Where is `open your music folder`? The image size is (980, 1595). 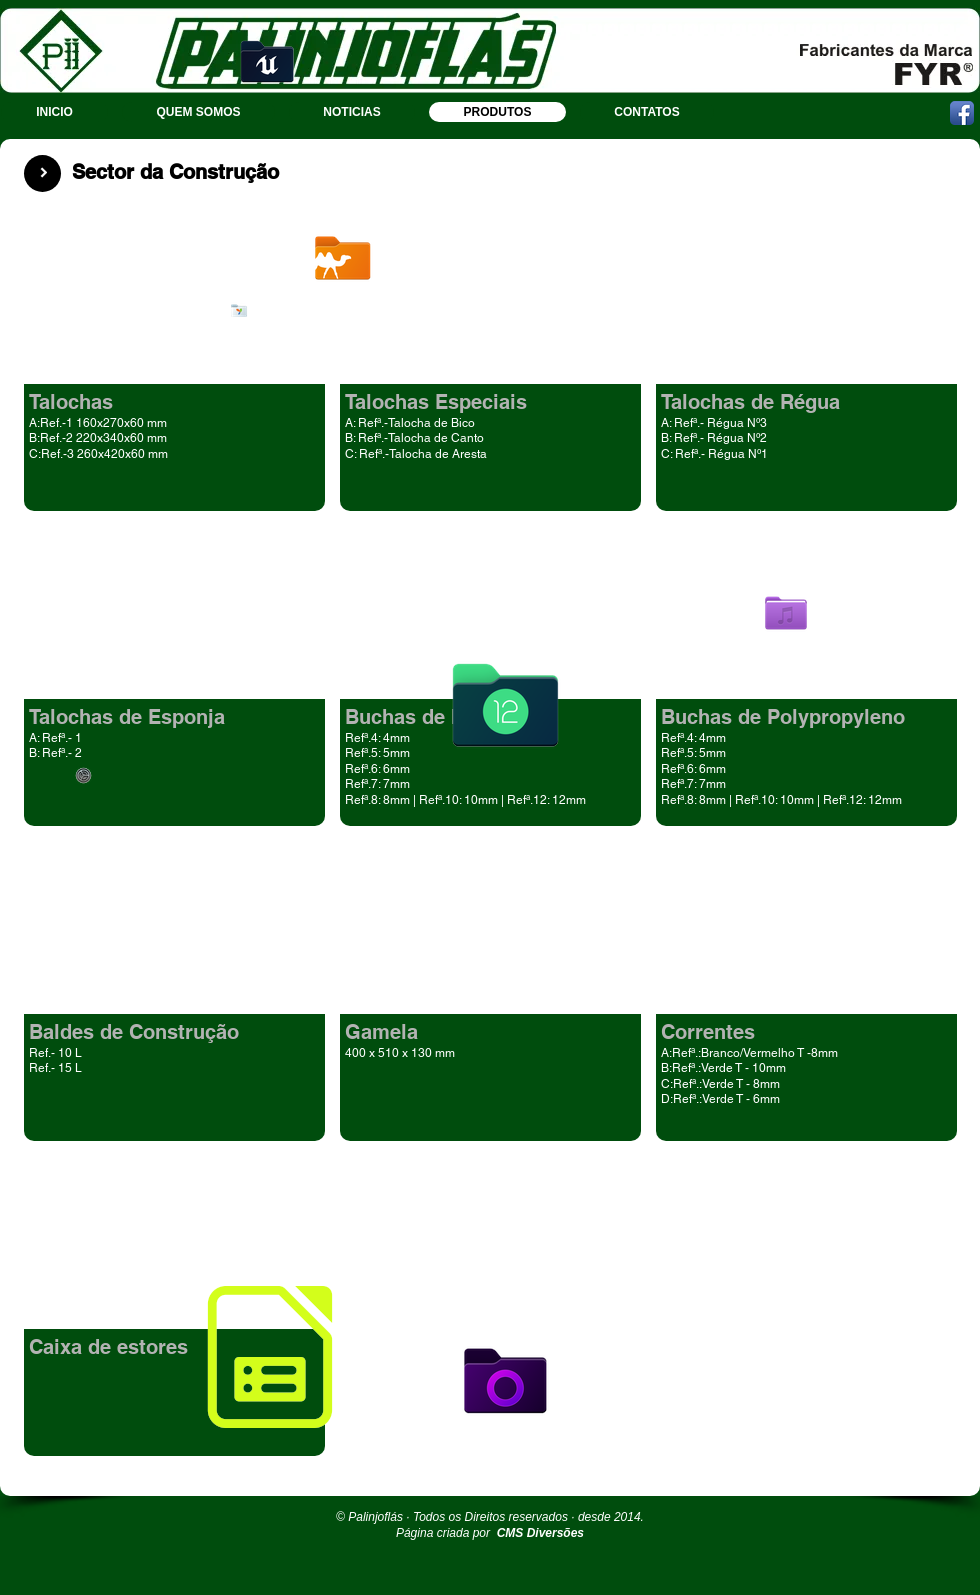 open your music folder is located at coordinates (786, 613).